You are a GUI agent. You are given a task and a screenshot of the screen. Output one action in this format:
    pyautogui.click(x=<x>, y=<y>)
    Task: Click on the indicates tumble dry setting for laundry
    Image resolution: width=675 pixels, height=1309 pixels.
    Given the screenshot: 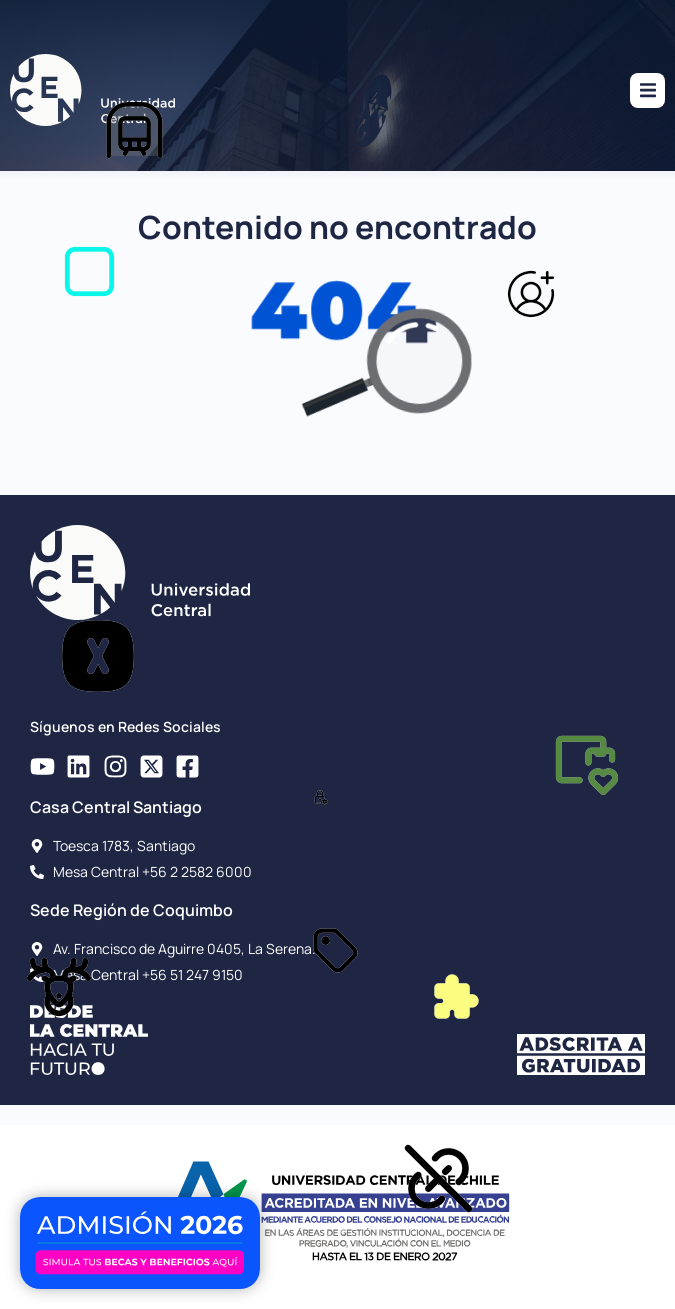 What is the action you would take?
    pyautogui.click(x=89, y=271)
    